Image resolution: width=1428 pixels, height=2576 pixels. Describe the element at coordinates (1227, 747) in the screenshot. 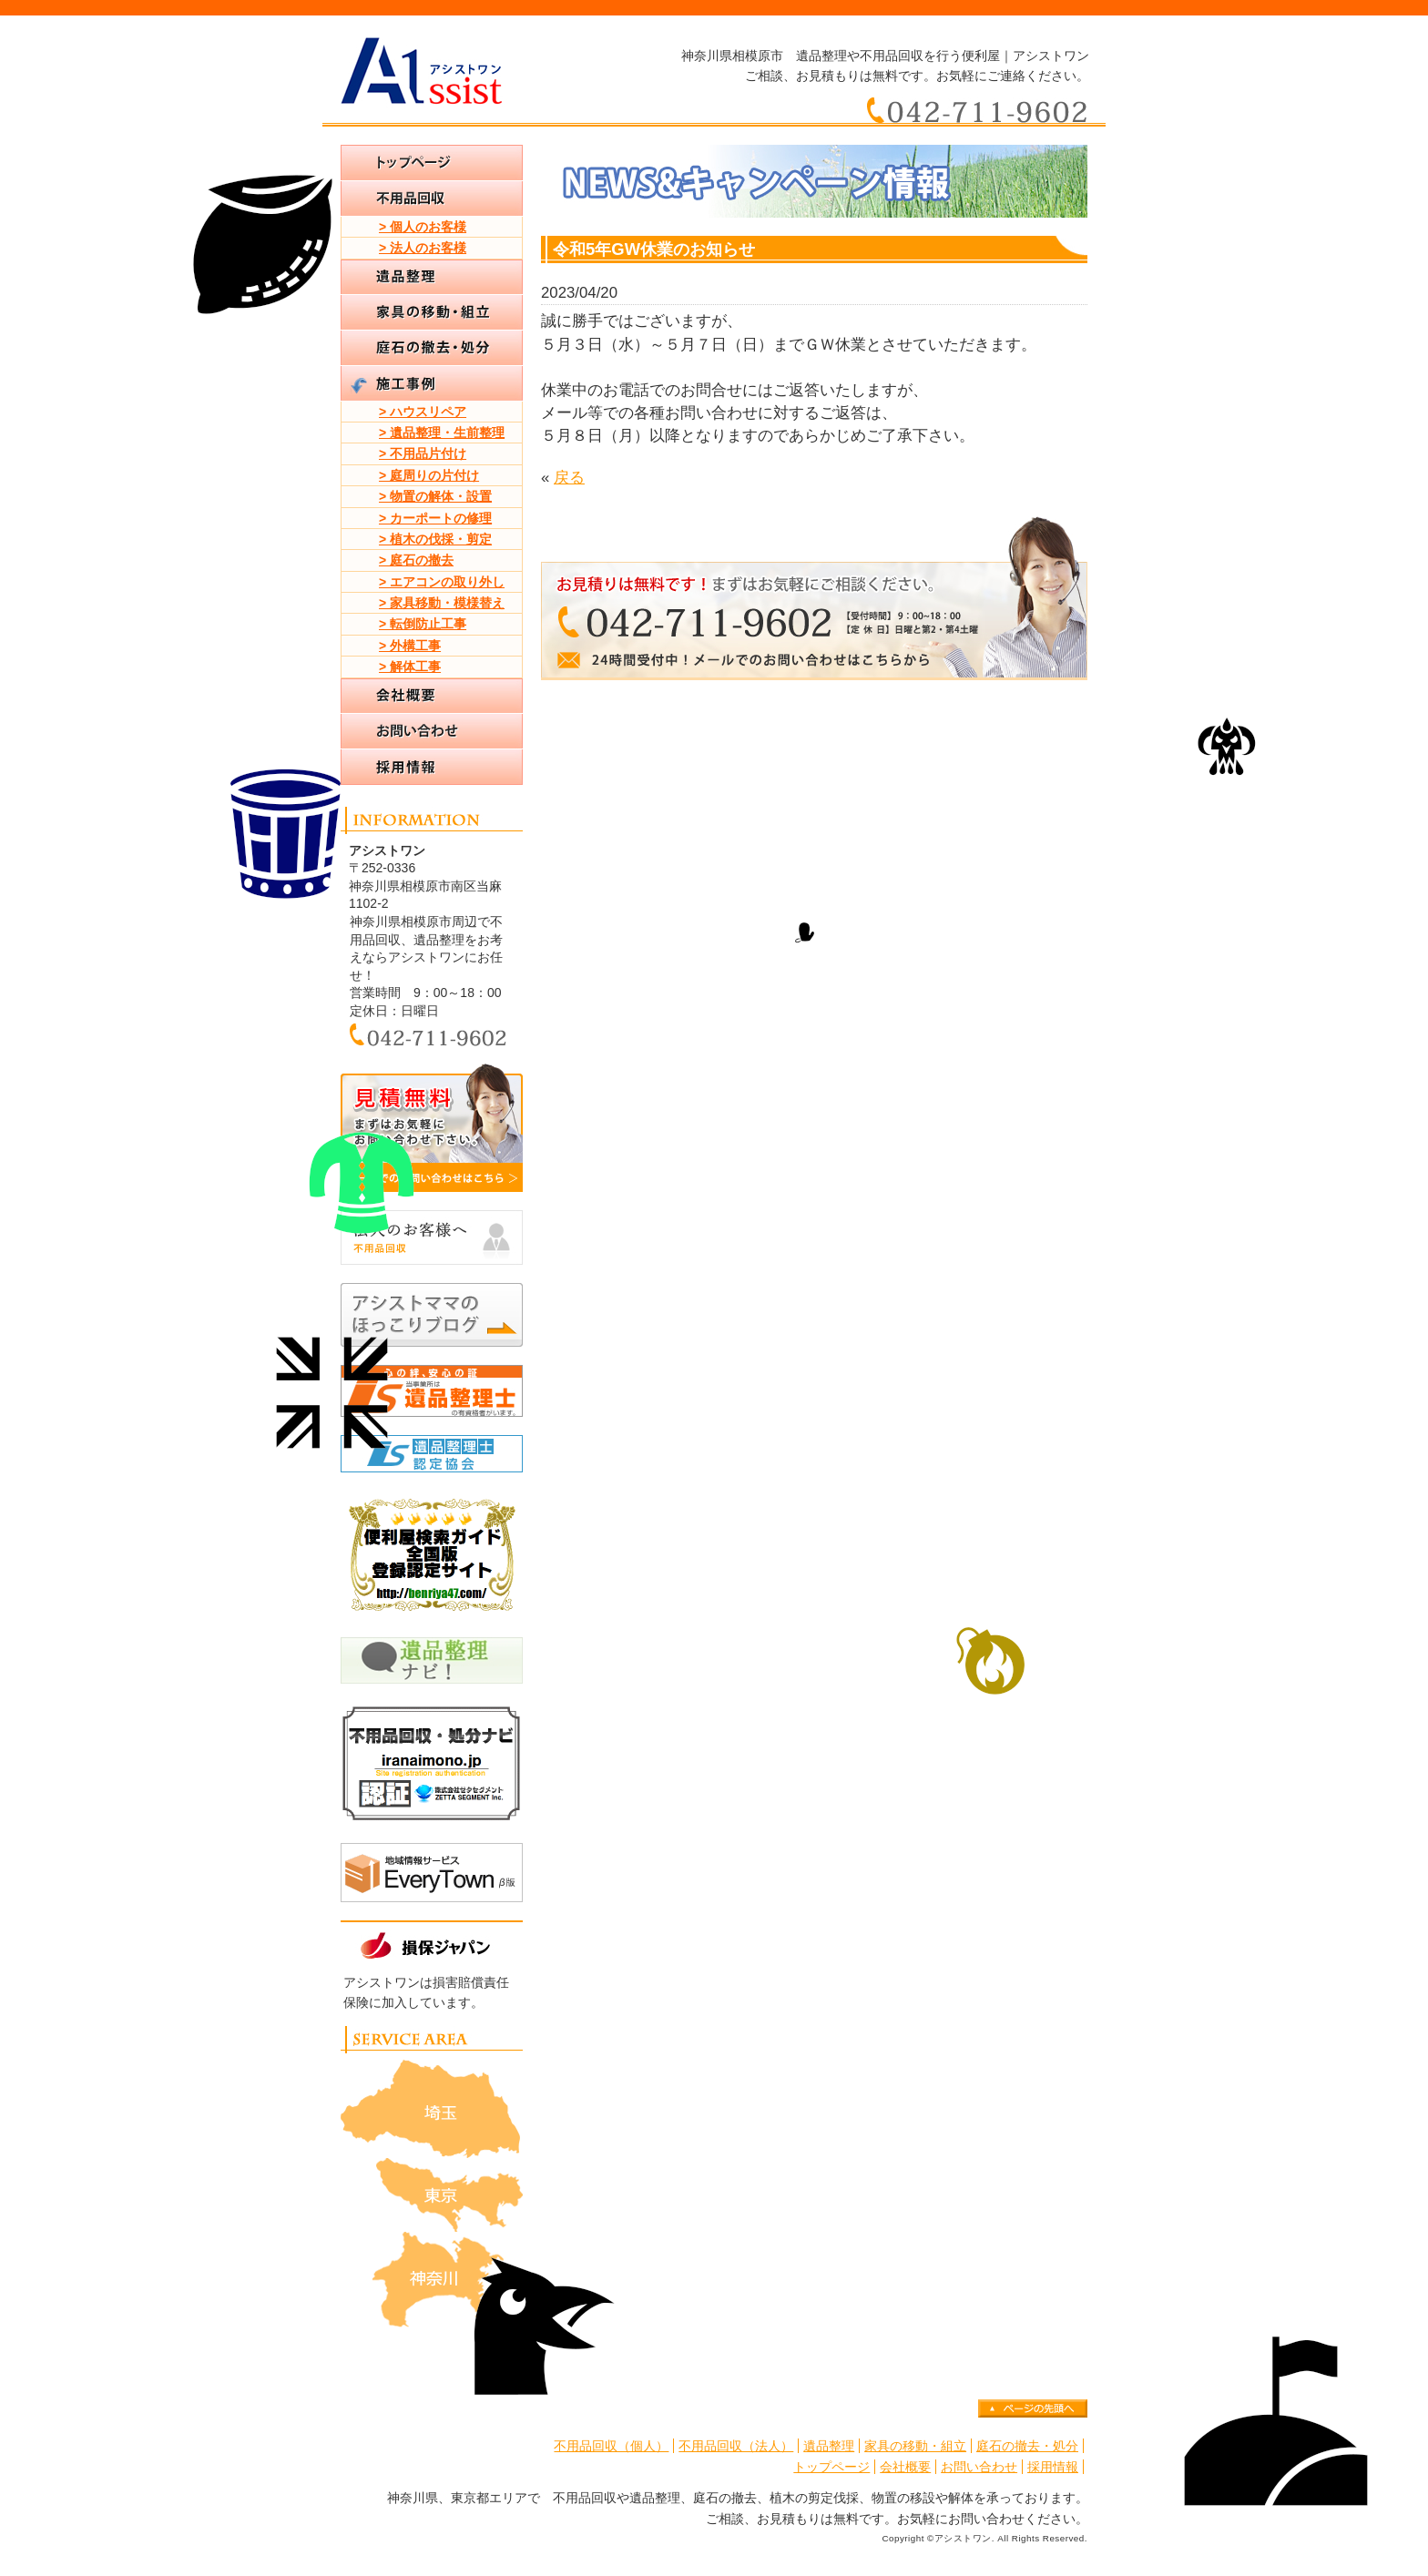

I see `diablo or demon-themed game mode` at that location.